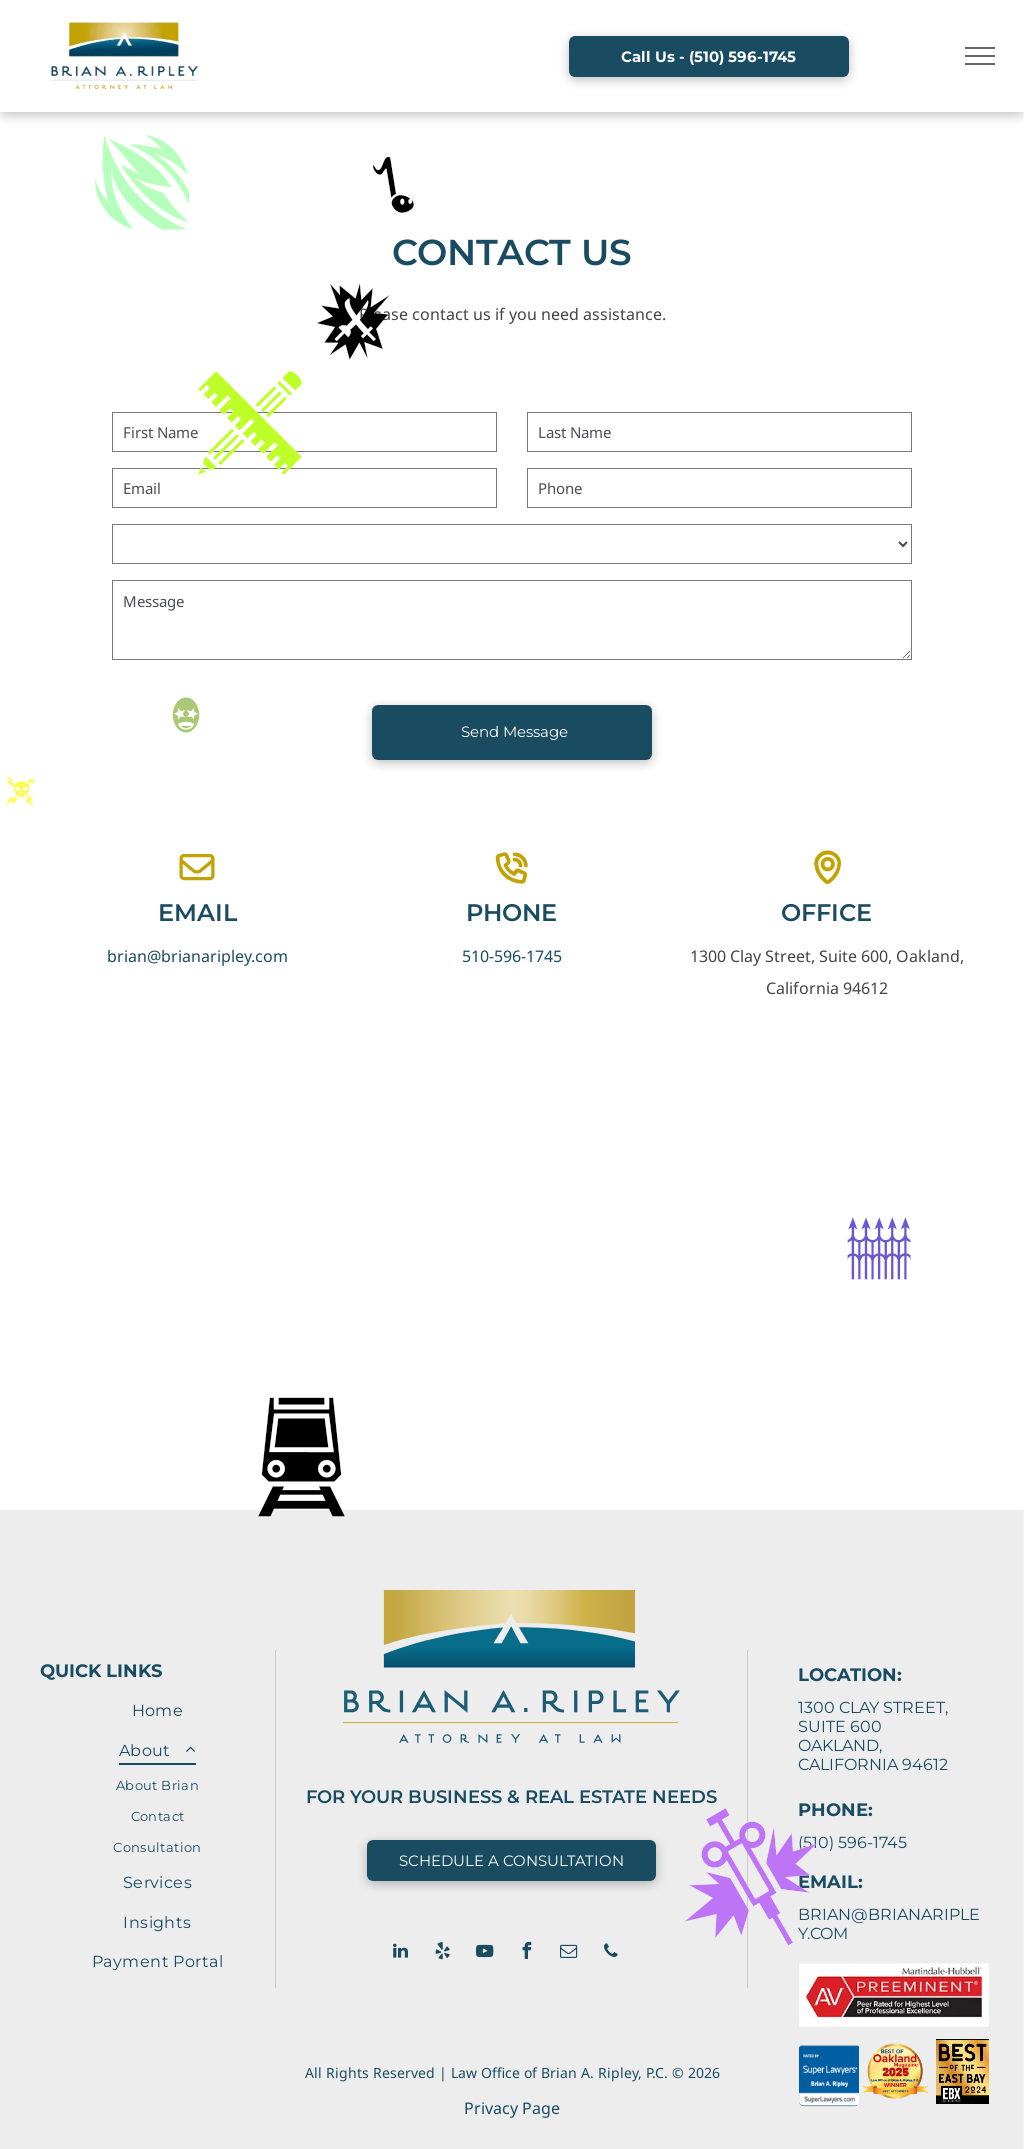 Image resolution: width=1024 pixels, height=2149 pixels. What do you see at coordinates (355, 322) in the screenshot?
I see `crossed swords clash or combat action` at bounding box center [355, 322].